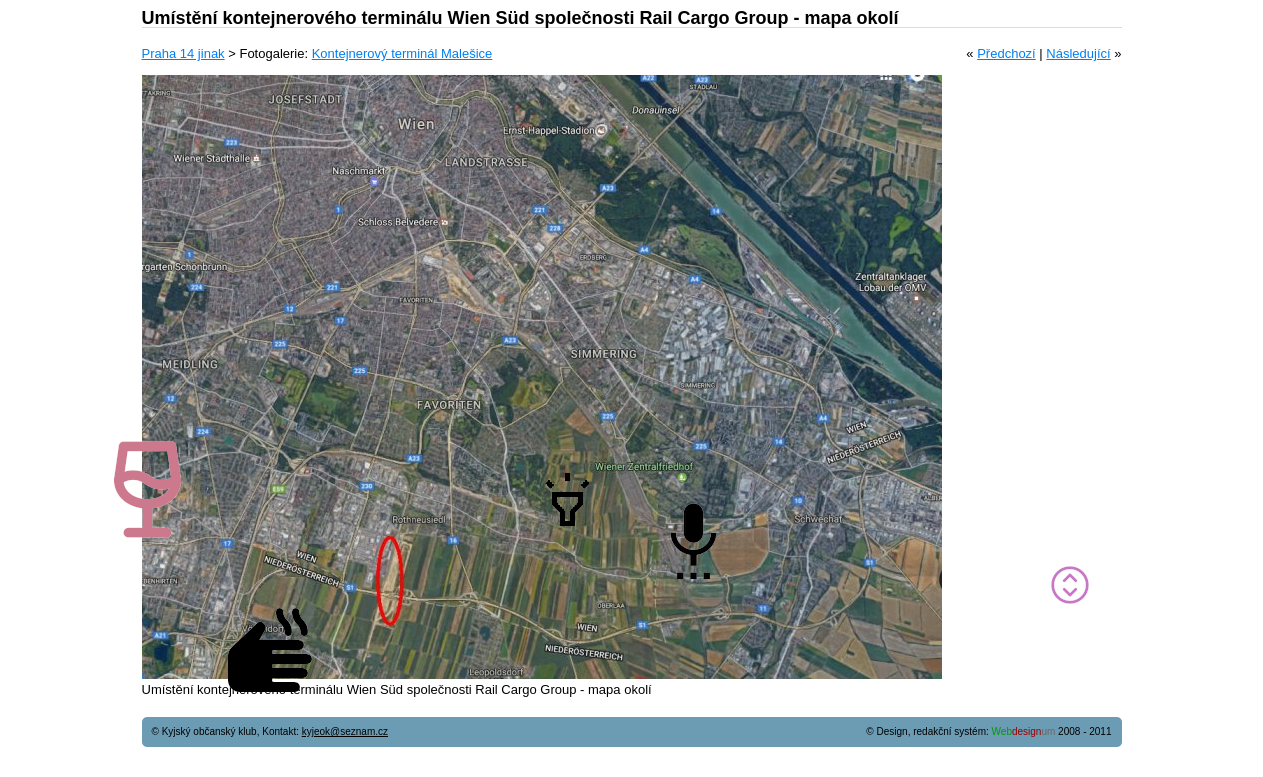 This screenshot has height=777, width=1263. What do you see at coordinates (693, 539) in the screenshot?
I see `access voice input settings` at bounding box center [693, 539].